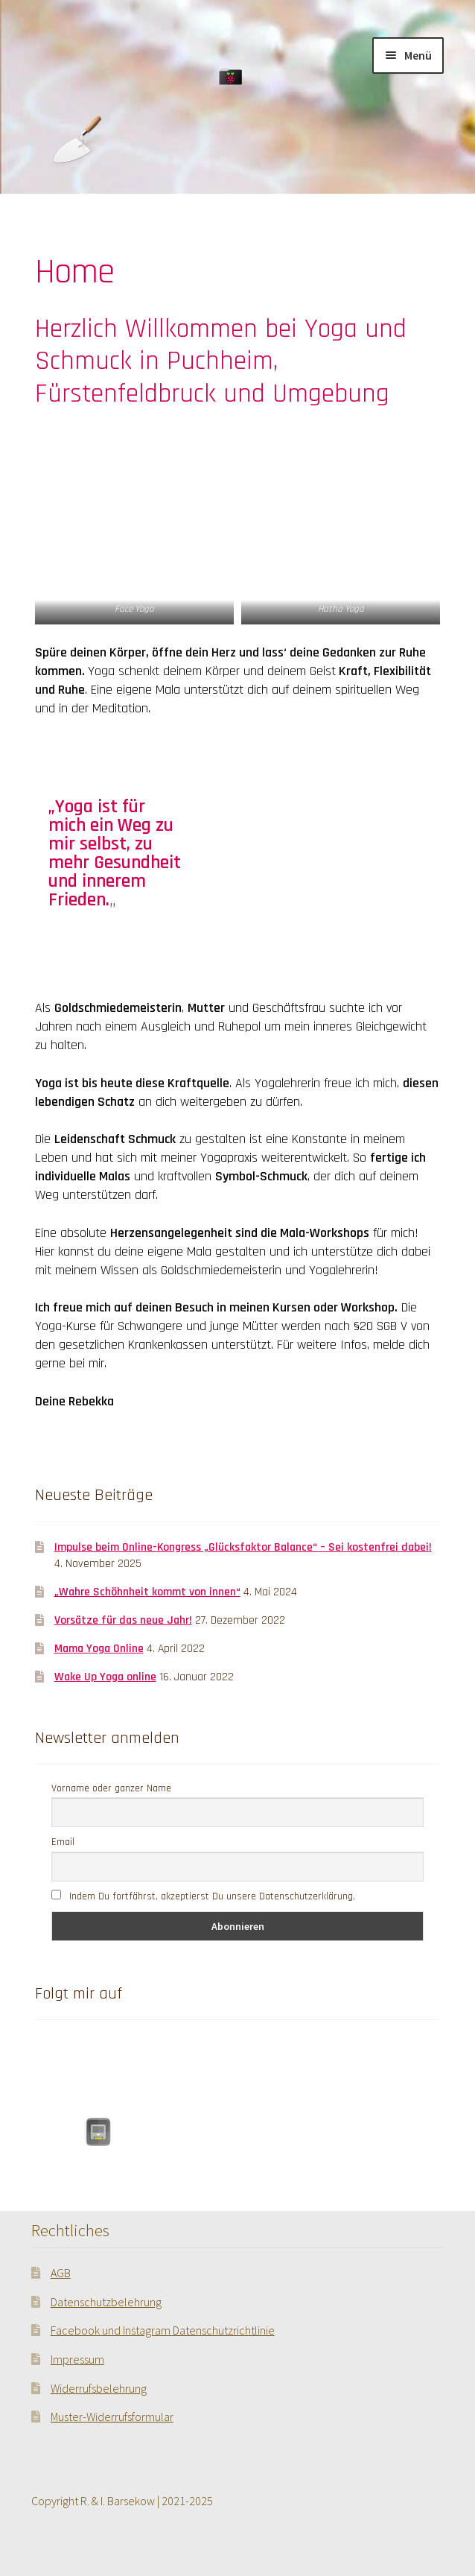 Image resolution: width=475 pixels, height=2576 pixels. I want to click on access development tools and programming applications, so click(77, 140).